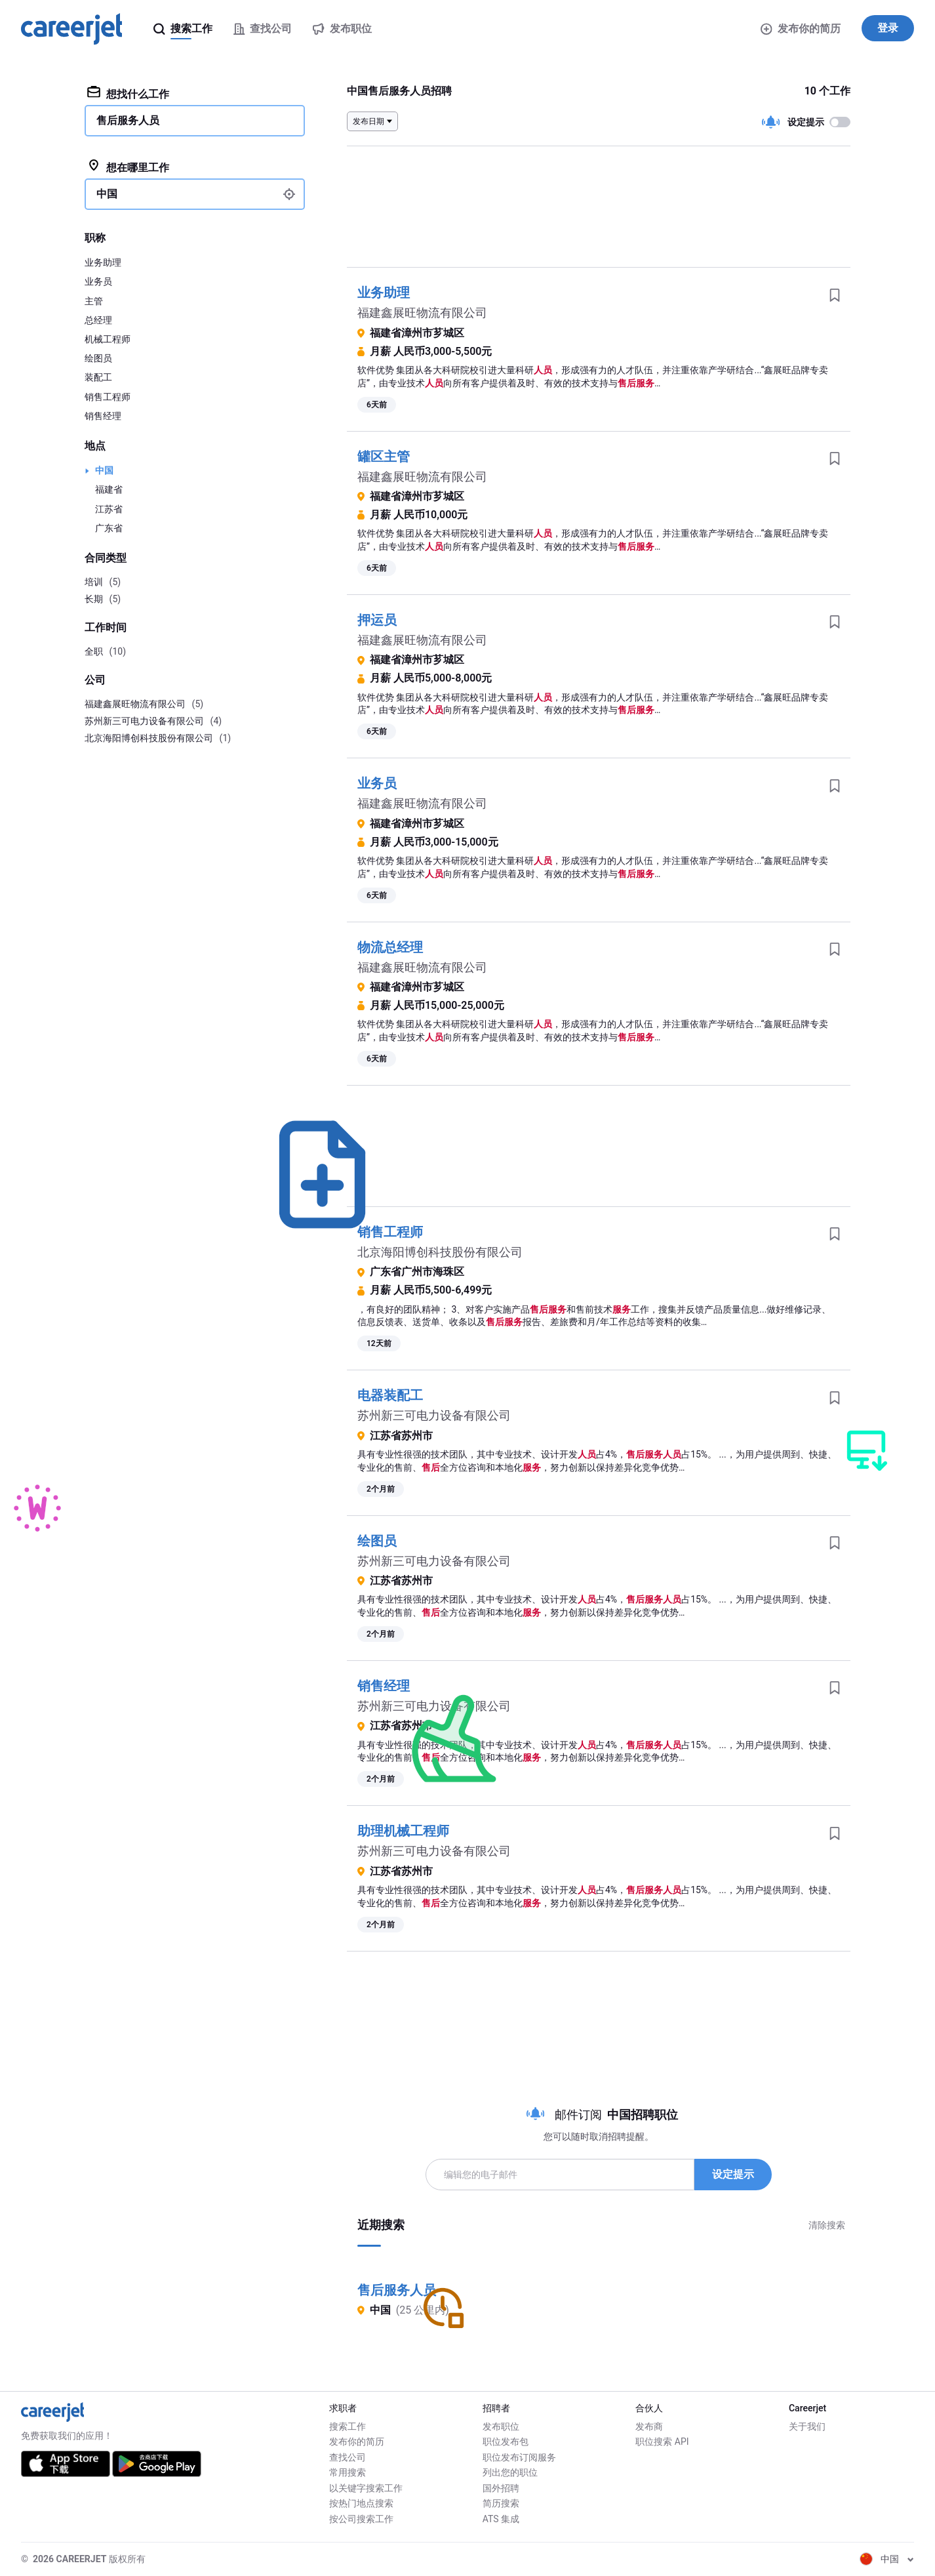 The height and width of the screenshot is (2576, 935). What do you see at coordinates (443, 2307) in the screenshot?
I see `stop a running timer` at bounding box center [443, 2307].